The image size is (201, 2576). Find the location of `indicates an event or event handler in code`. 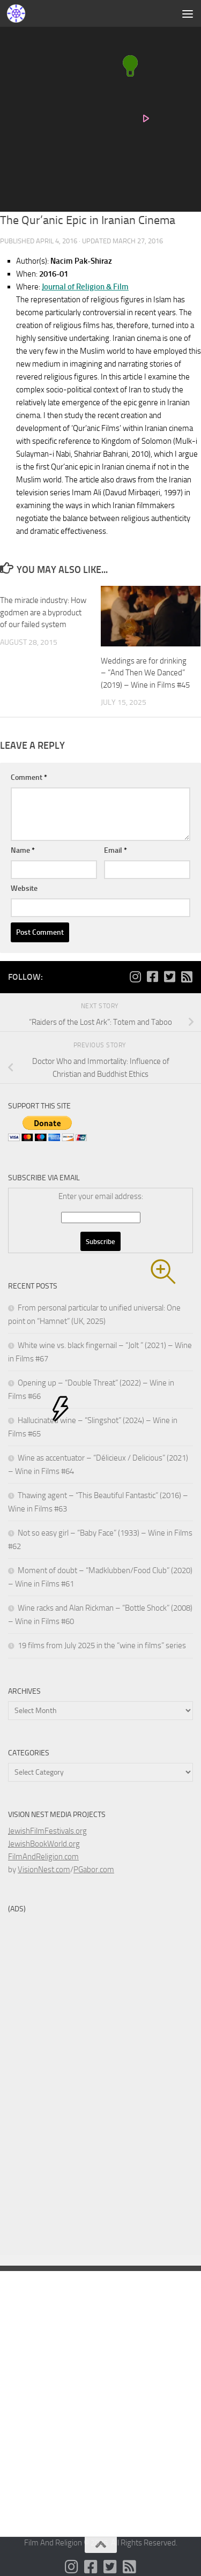

indicates an event or event handler in code is located at coordinates (59, 1409).